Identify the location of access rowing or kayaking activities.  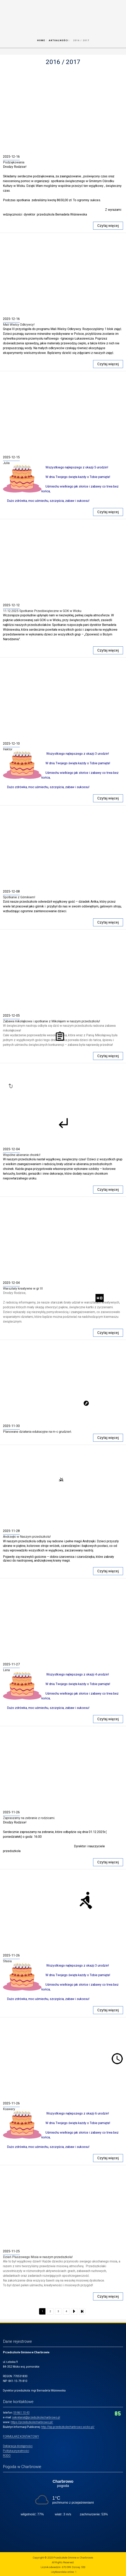
(86, 1900).